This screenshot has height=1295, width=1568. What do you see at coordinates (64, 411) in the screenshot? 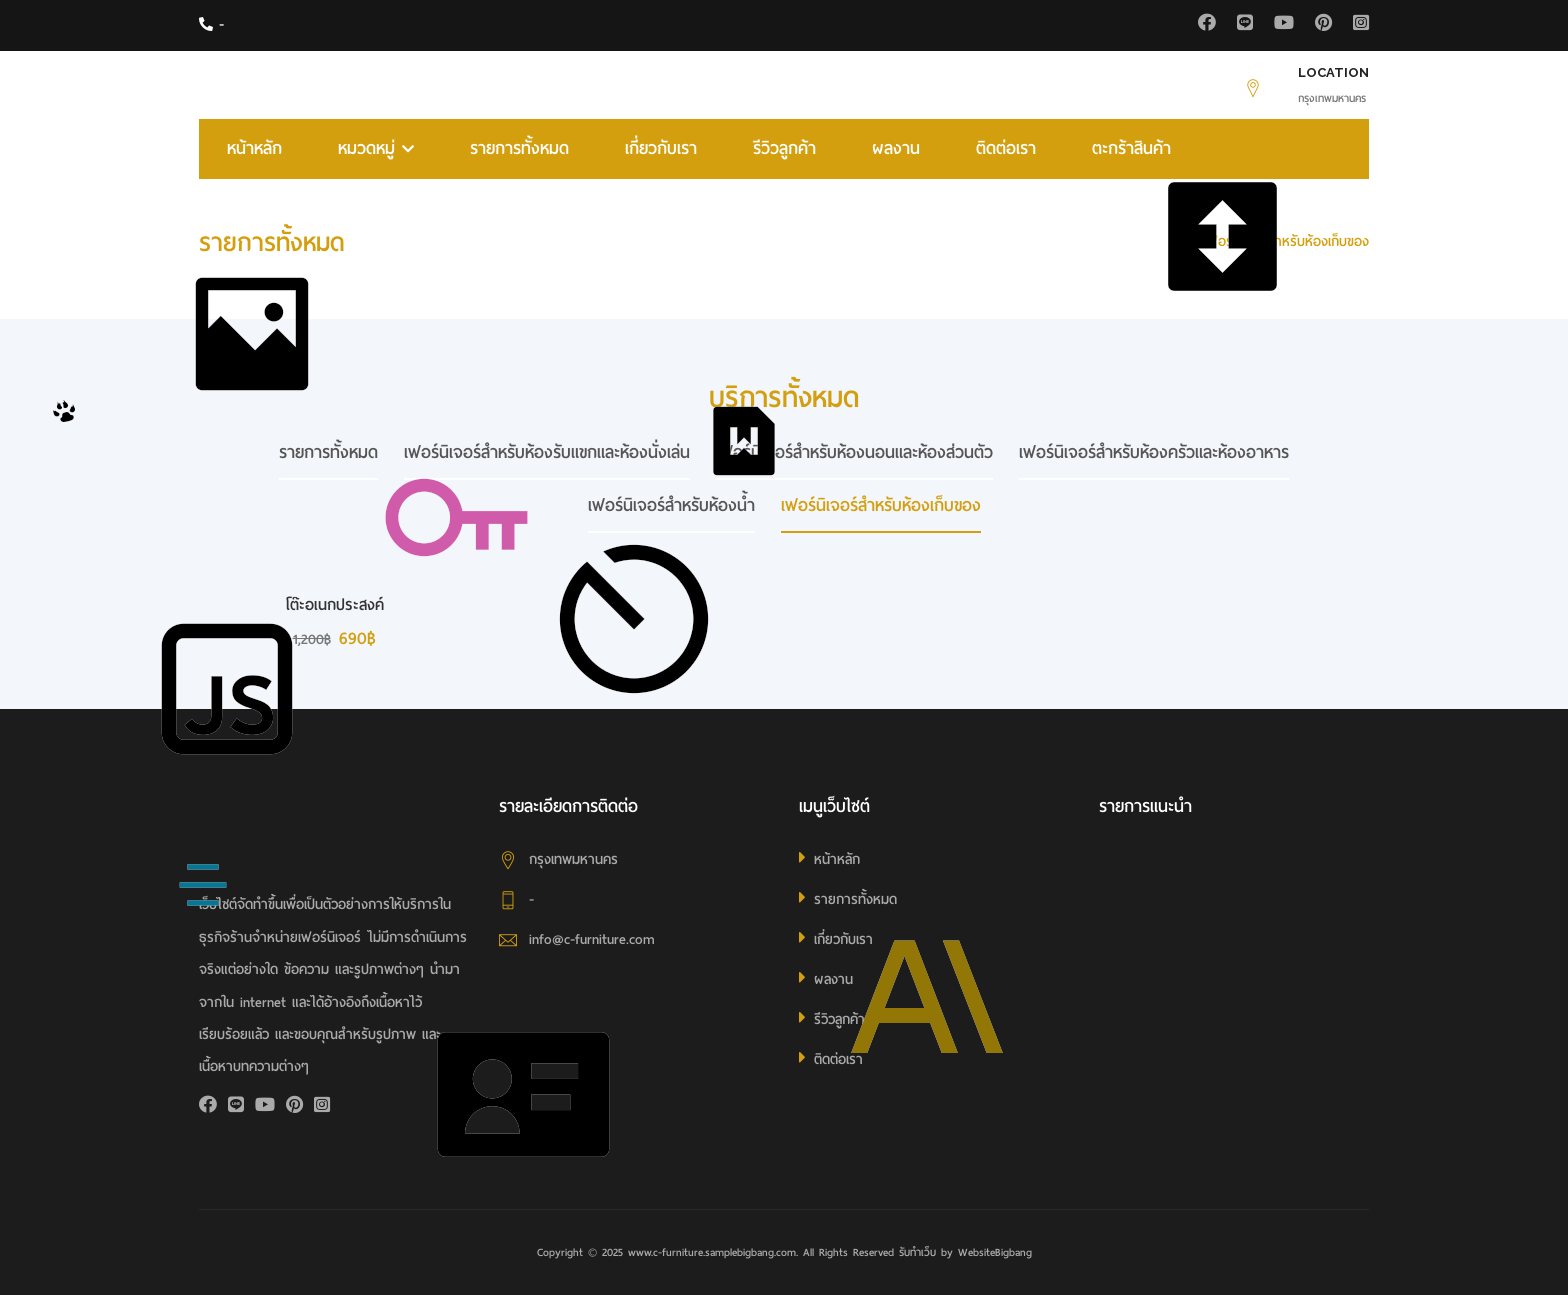
I see `lazarus IDE logo` at bounding box center [64, 411].